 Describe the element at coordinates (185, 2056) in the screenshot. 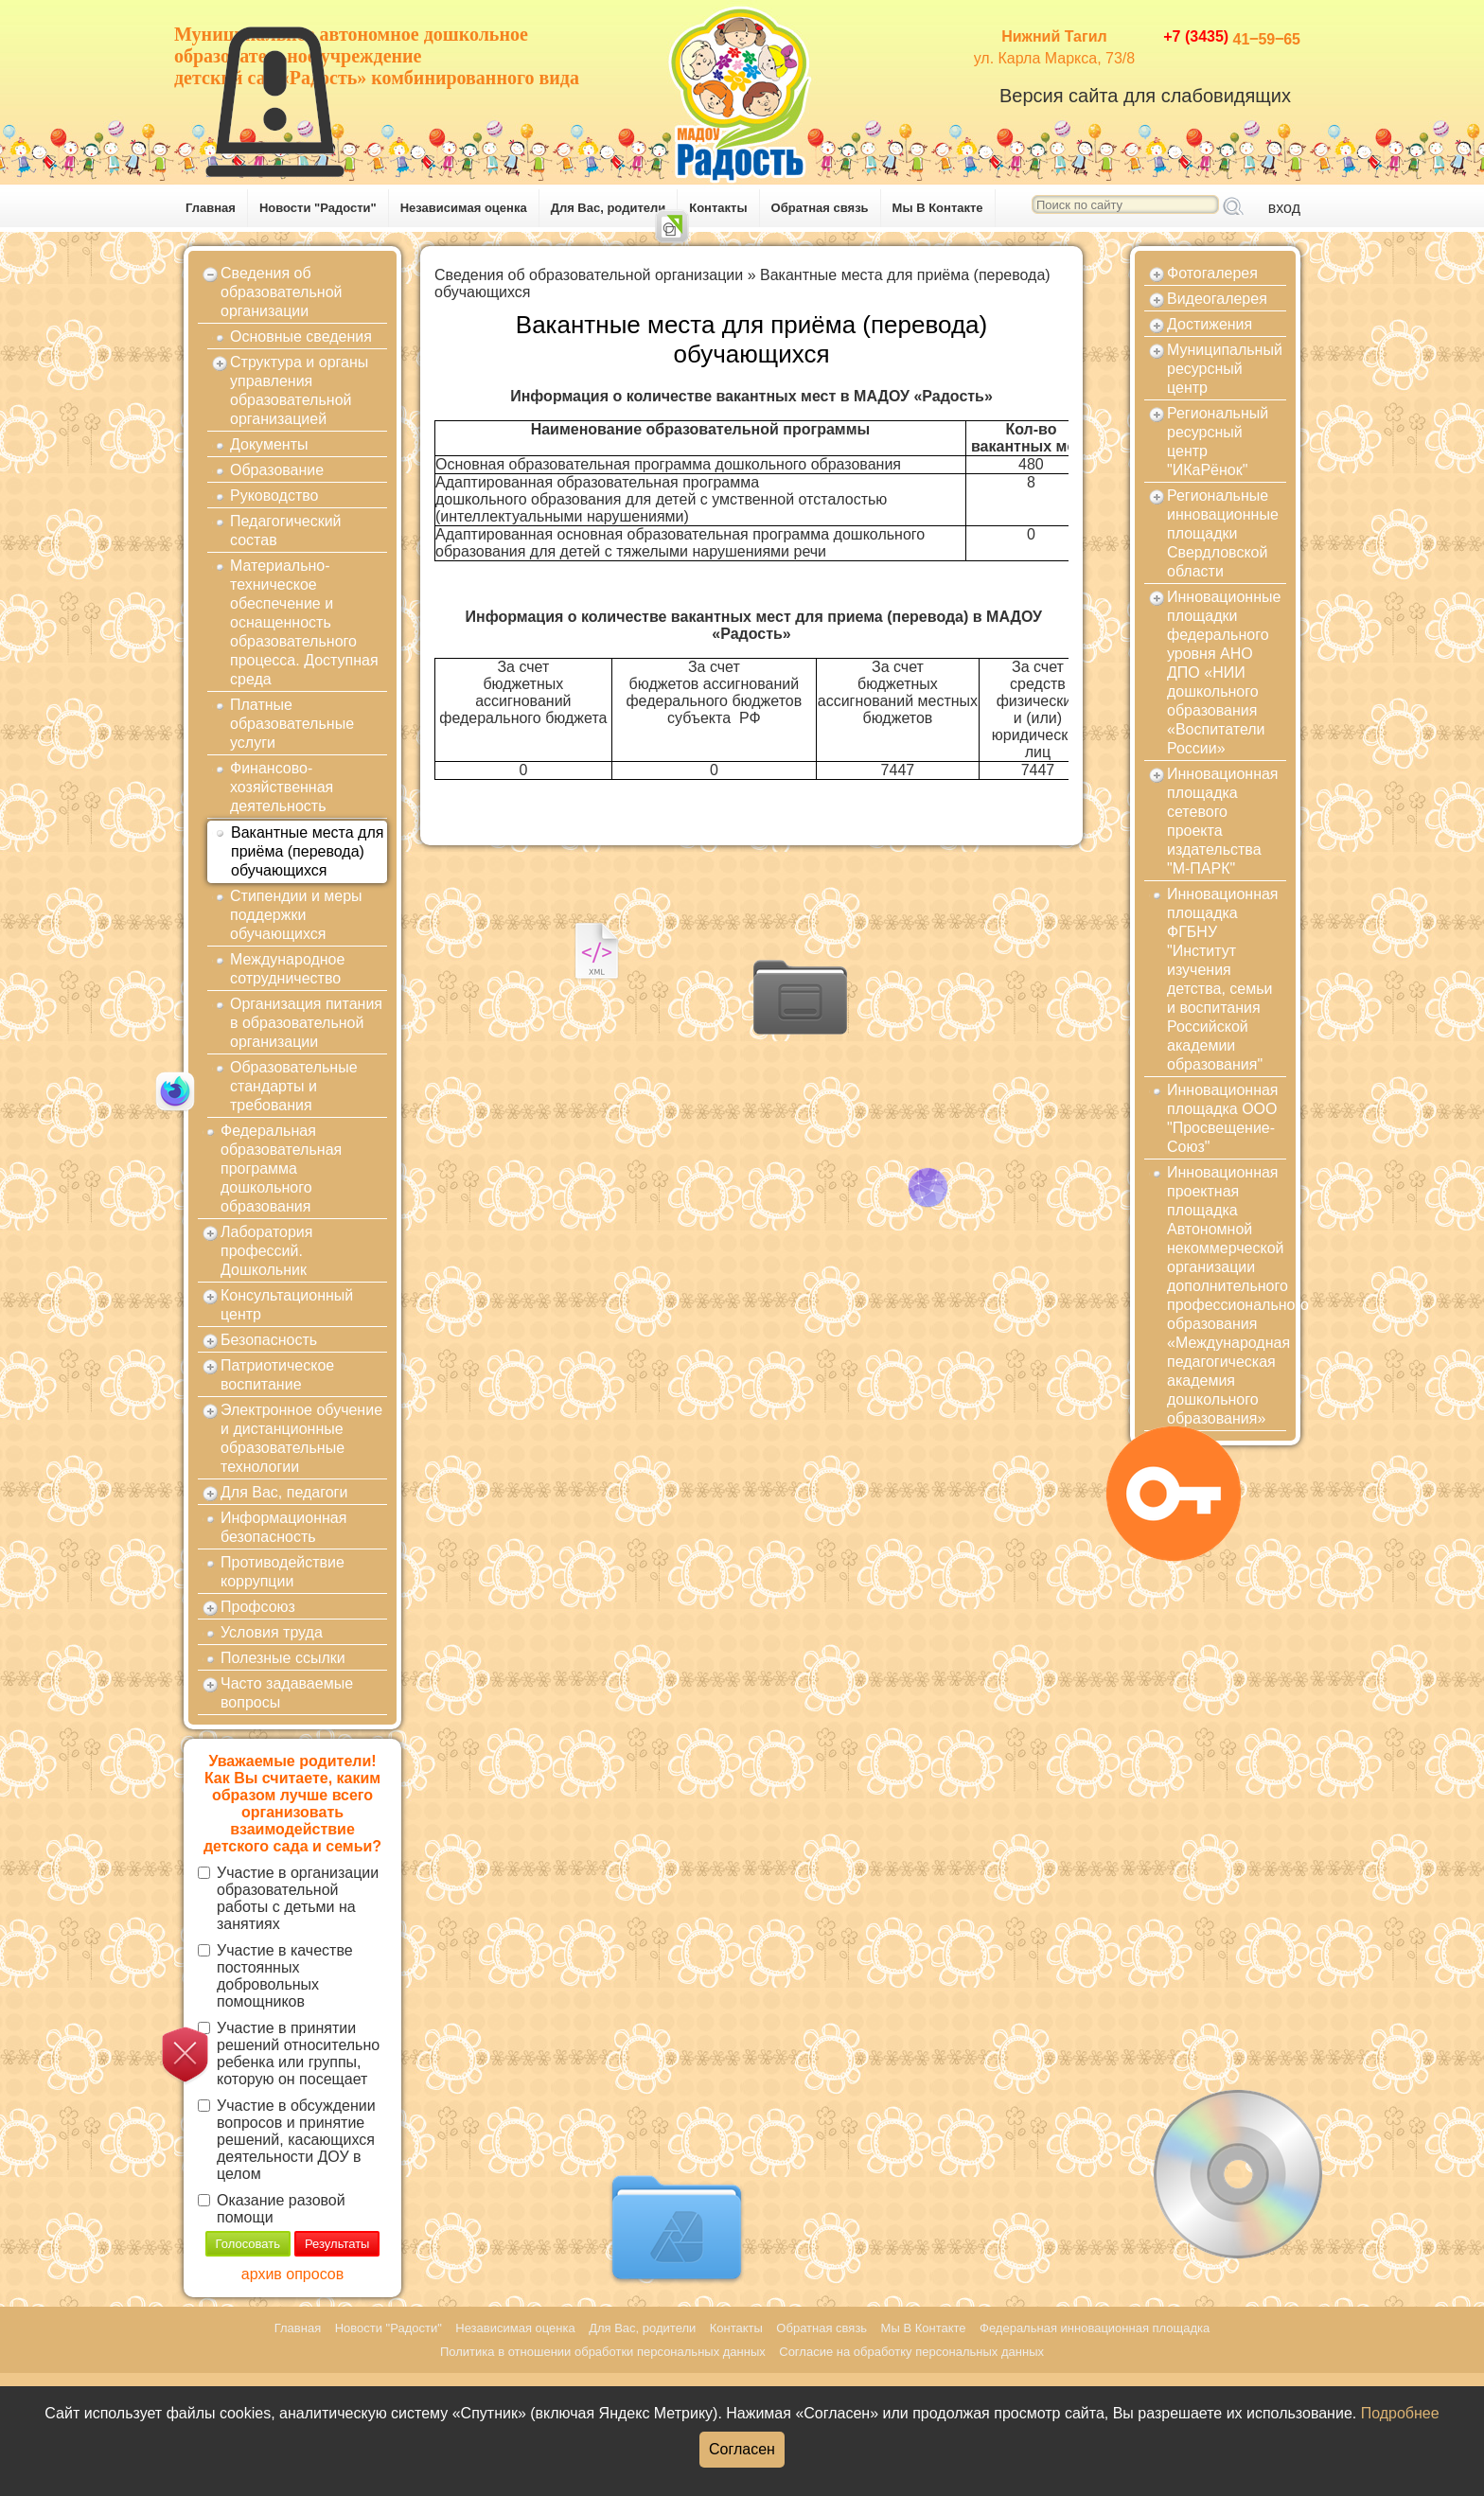

I see `indicates low or weak security status` at that location.